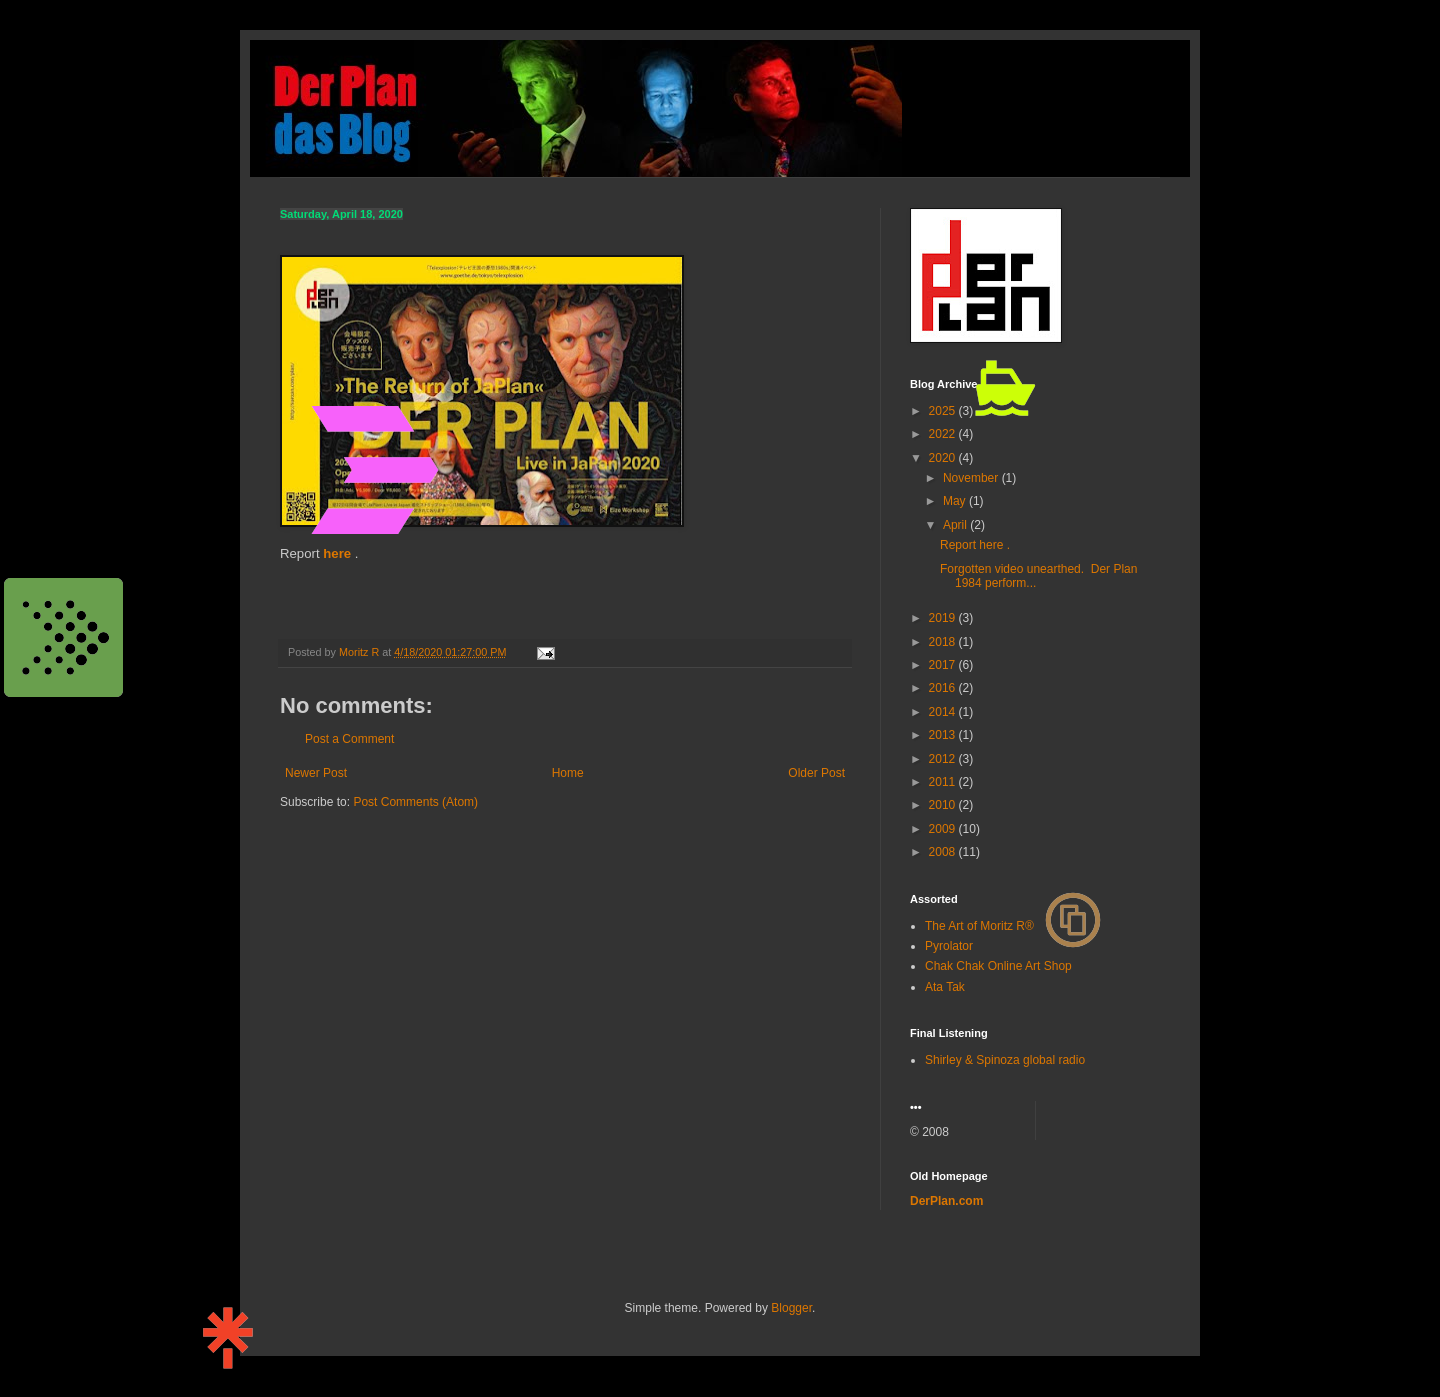 The height and width of the screenshot is (1397, 1440). What do you see at coordinates (226, 1338) in the screenshot?
I see `visit linktree profile` at bounding box center [226, 1338].